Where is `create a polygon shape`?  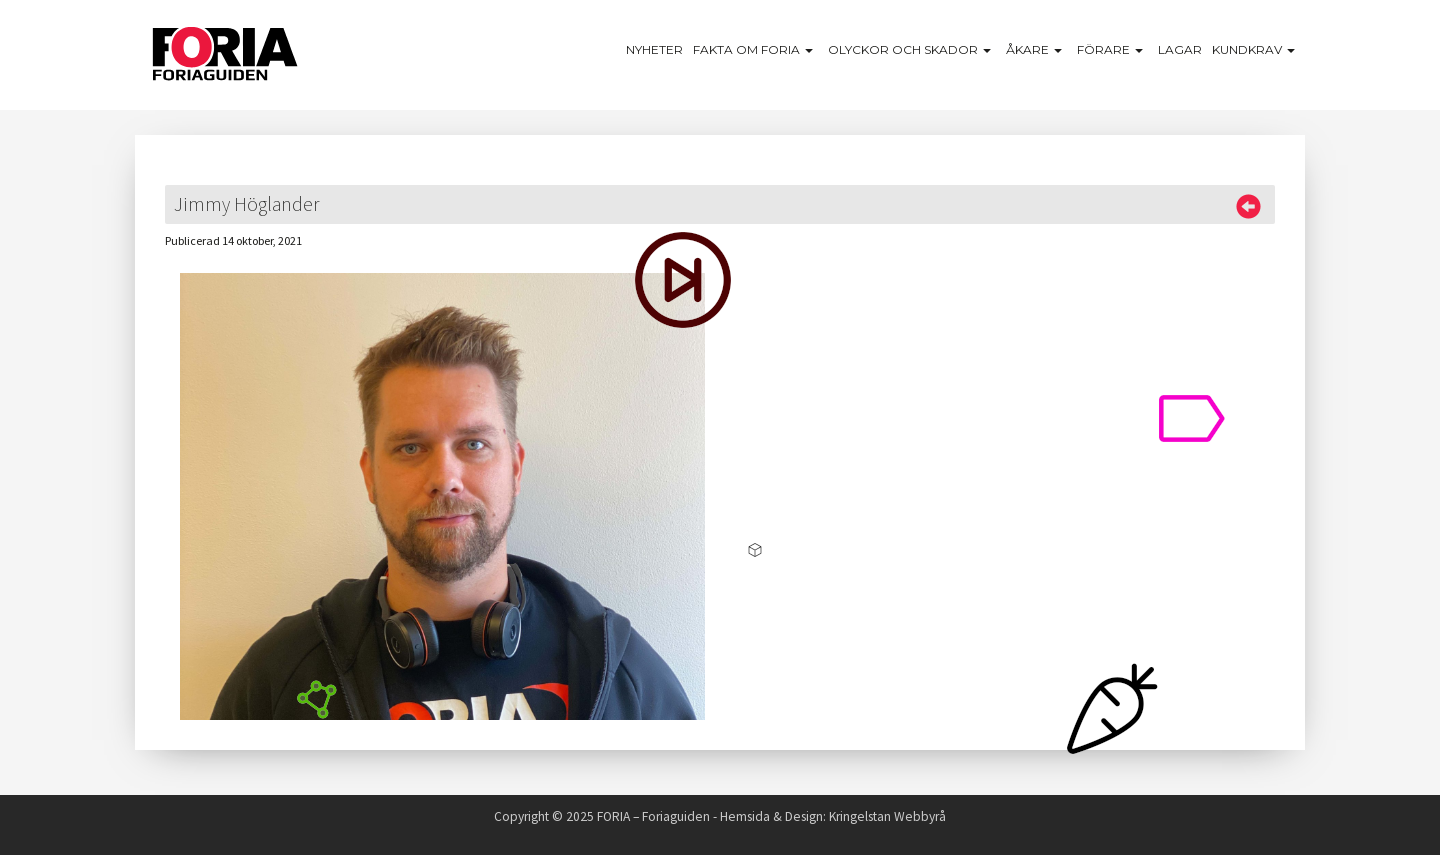 create a polygon shape is located at coordinates (317, 699).